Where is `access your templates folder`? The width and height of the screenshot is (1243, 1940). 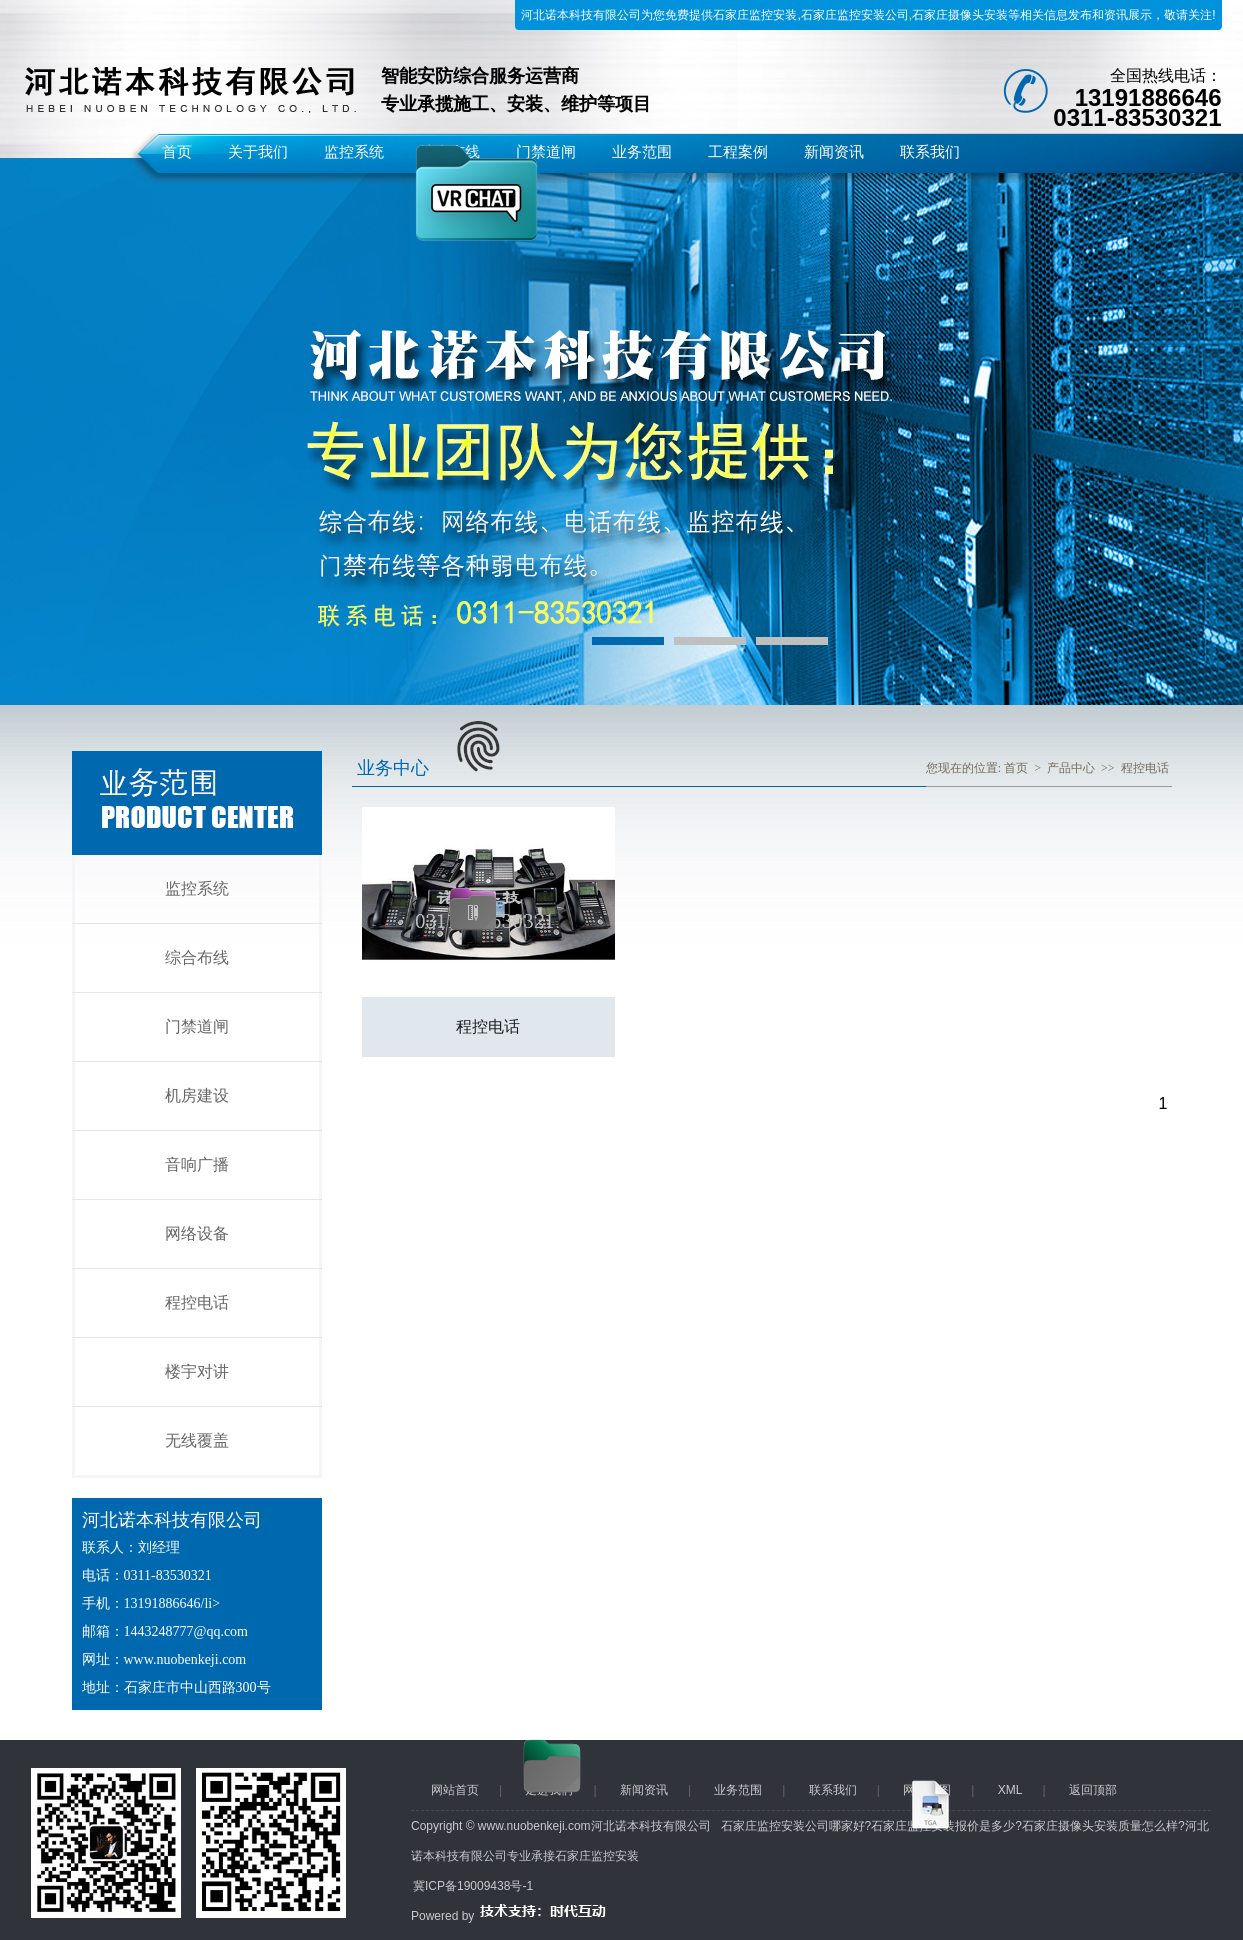 access your templates folder is located at coordinates (473, 909).